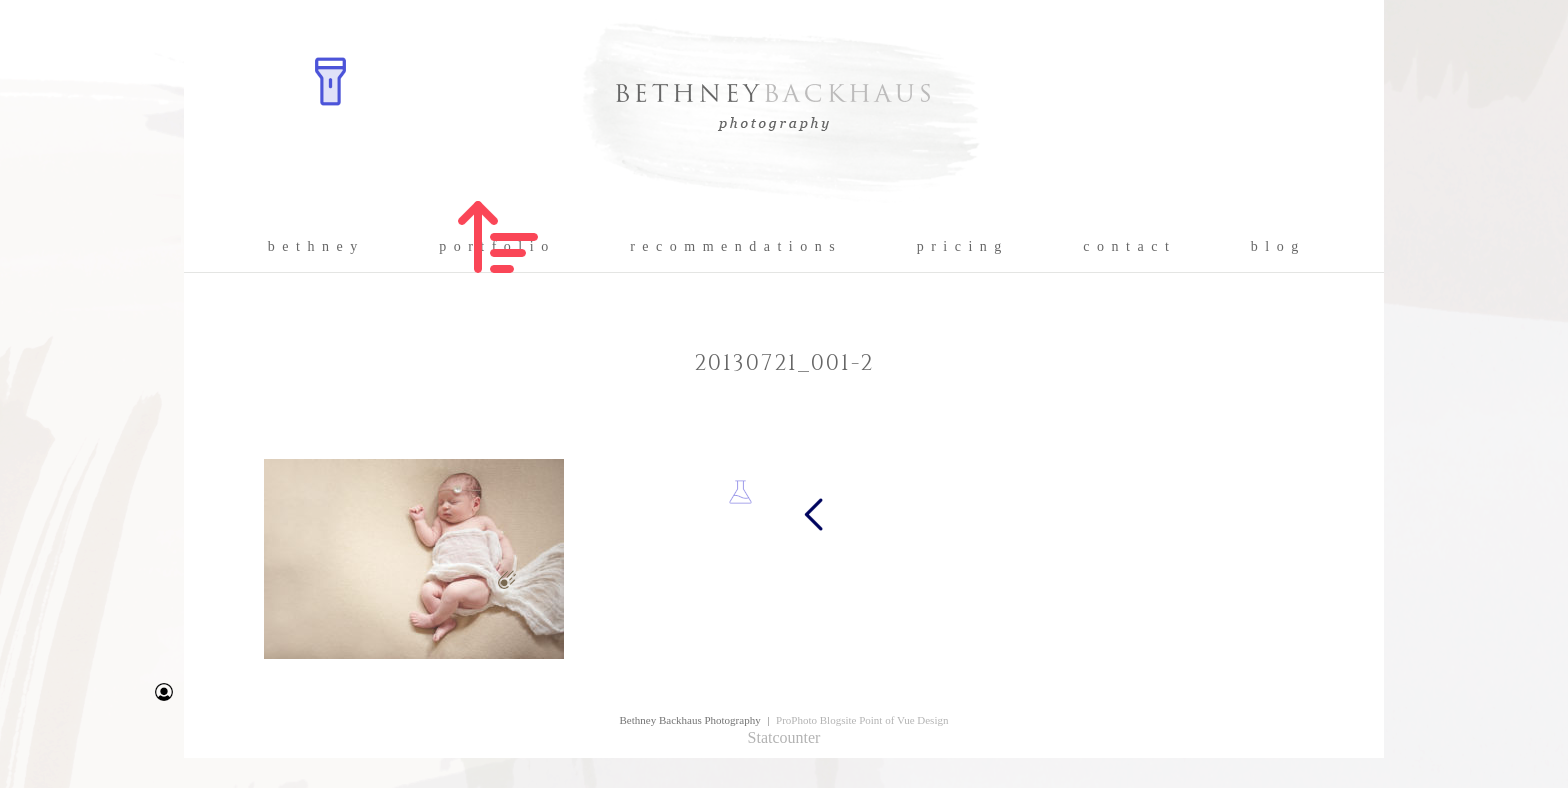 Image resolution: width=1568 pixels, height=788 pixels. What do you see at coordinates (507, 580) in the screenshot?
I see `indicates a trending or viral item` at bounding box center [507, 580].